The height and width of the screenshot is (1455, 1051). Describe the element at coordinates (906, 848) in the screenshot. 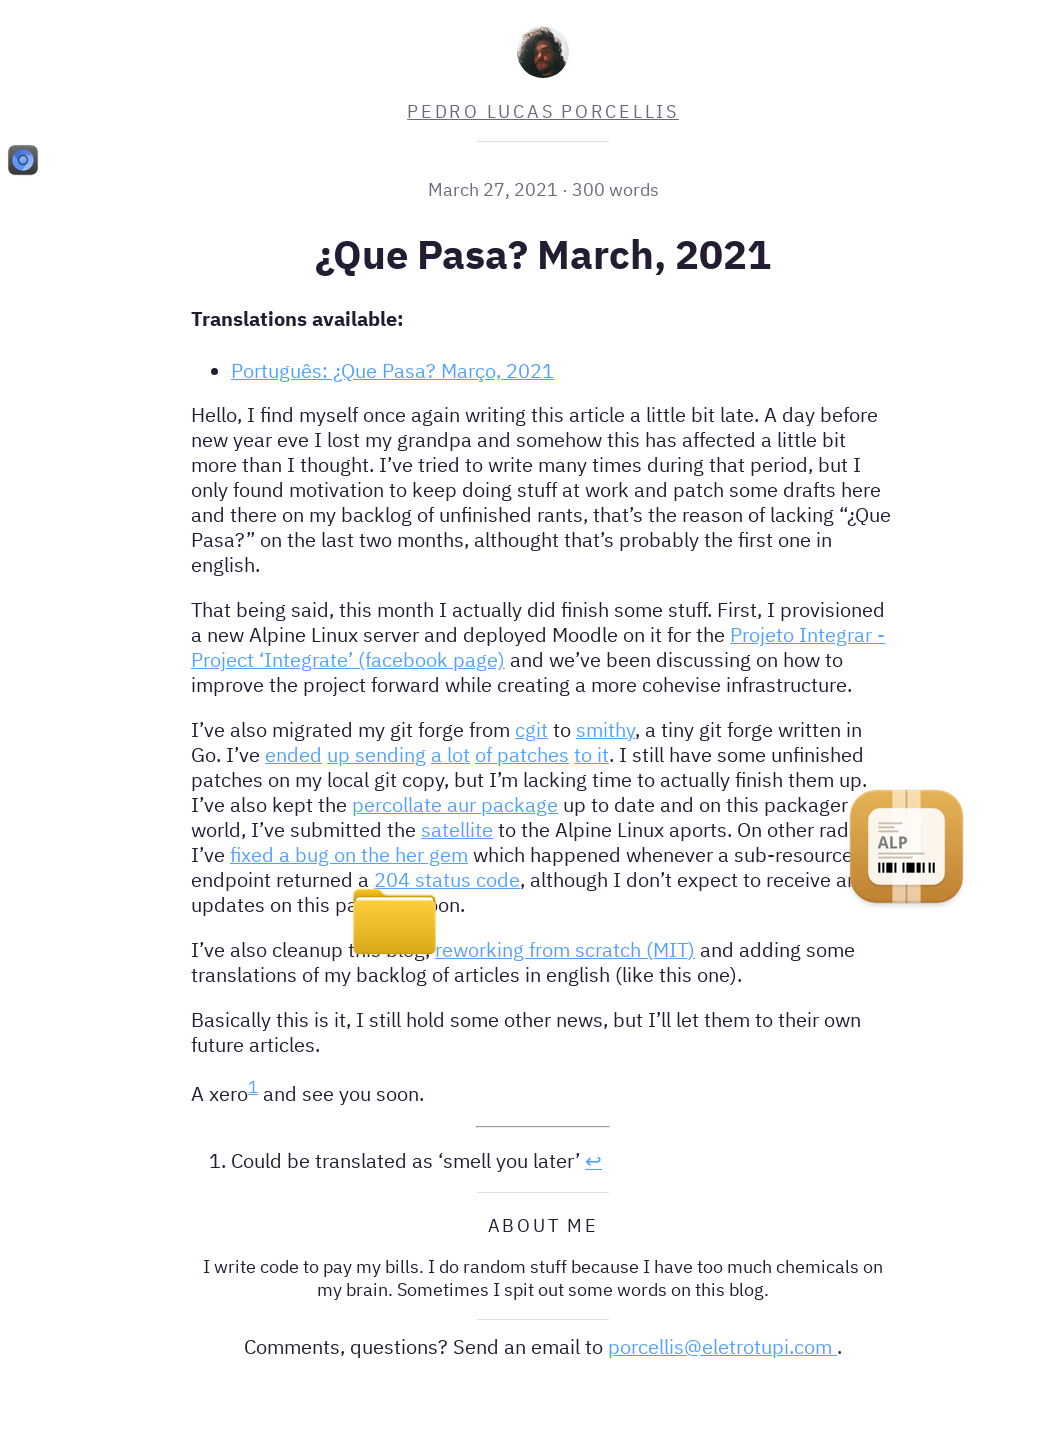

I see `an alpm package file used by arch linux package manager` at that location.